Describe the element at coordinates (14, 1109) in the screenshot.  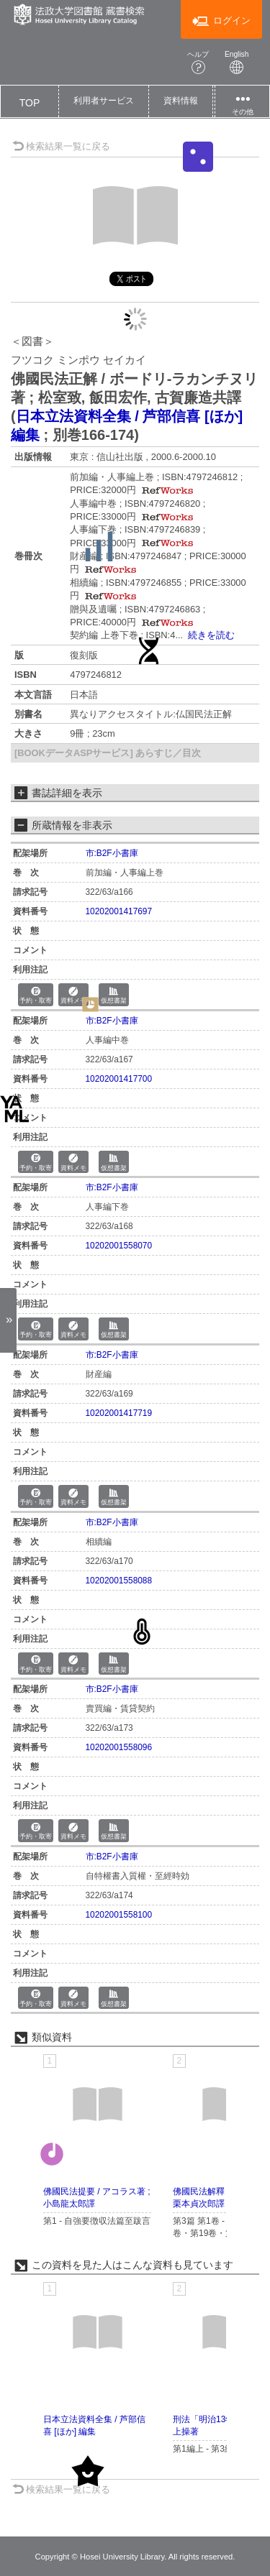
I see `indicates a YAML configuration file` at that location.